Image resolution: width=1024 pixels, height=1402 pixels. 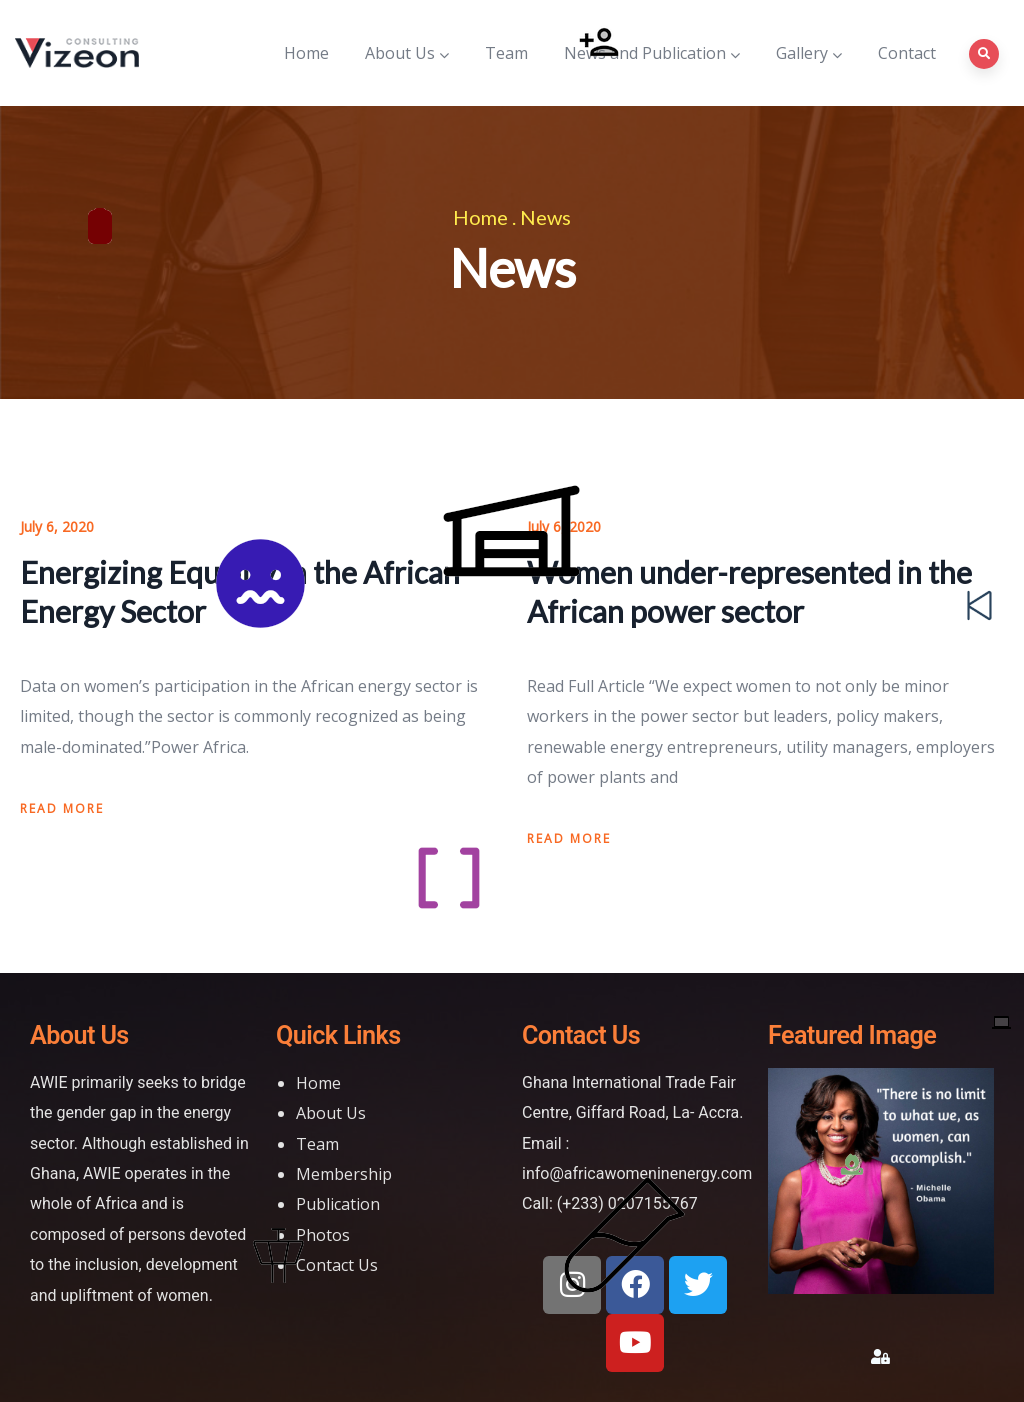 What do you see at coordinates (511, 535) in the screenshot?
I see `access warehouse or storage management` at bounding box center [511, 535].